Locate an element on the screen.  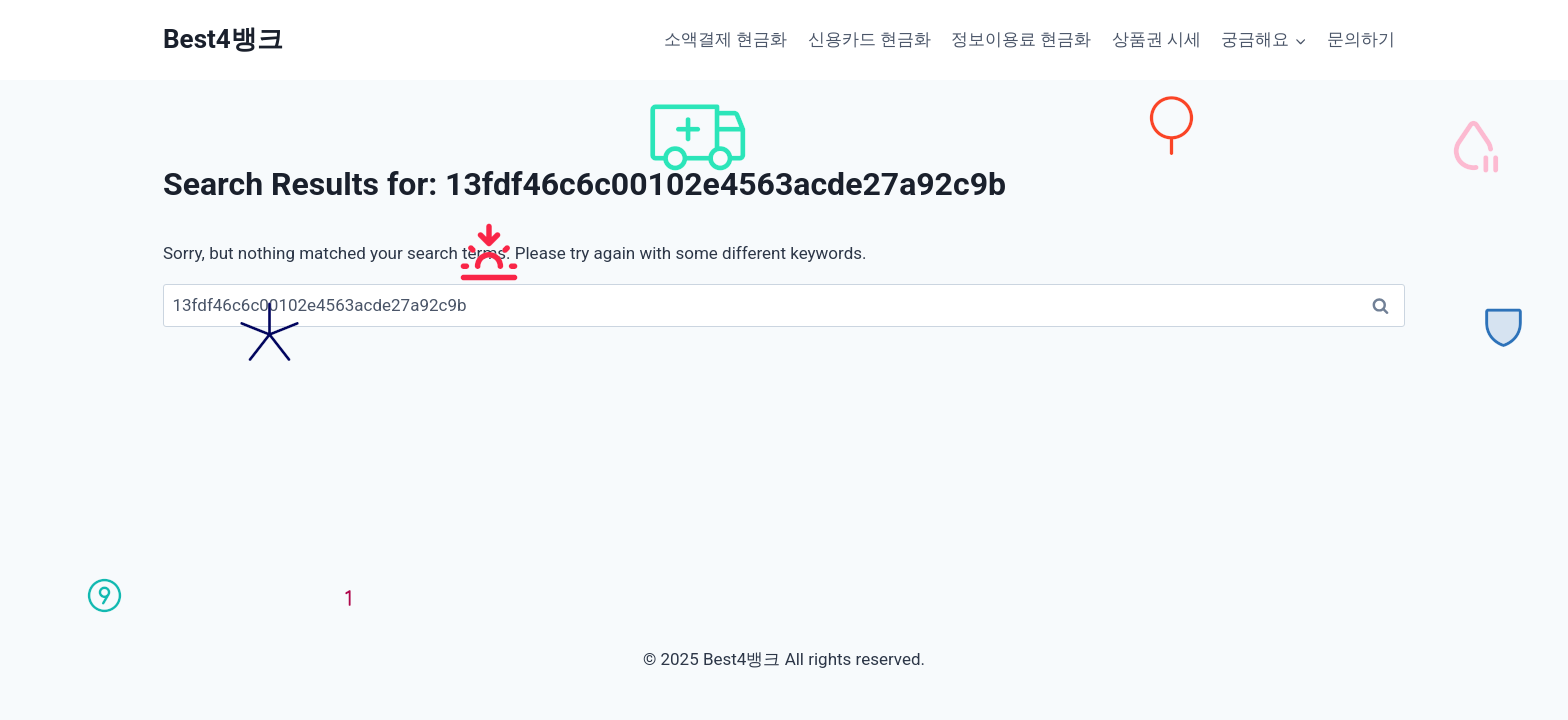
pause water or liquid dispensing is located at coordinates (1473, 145).